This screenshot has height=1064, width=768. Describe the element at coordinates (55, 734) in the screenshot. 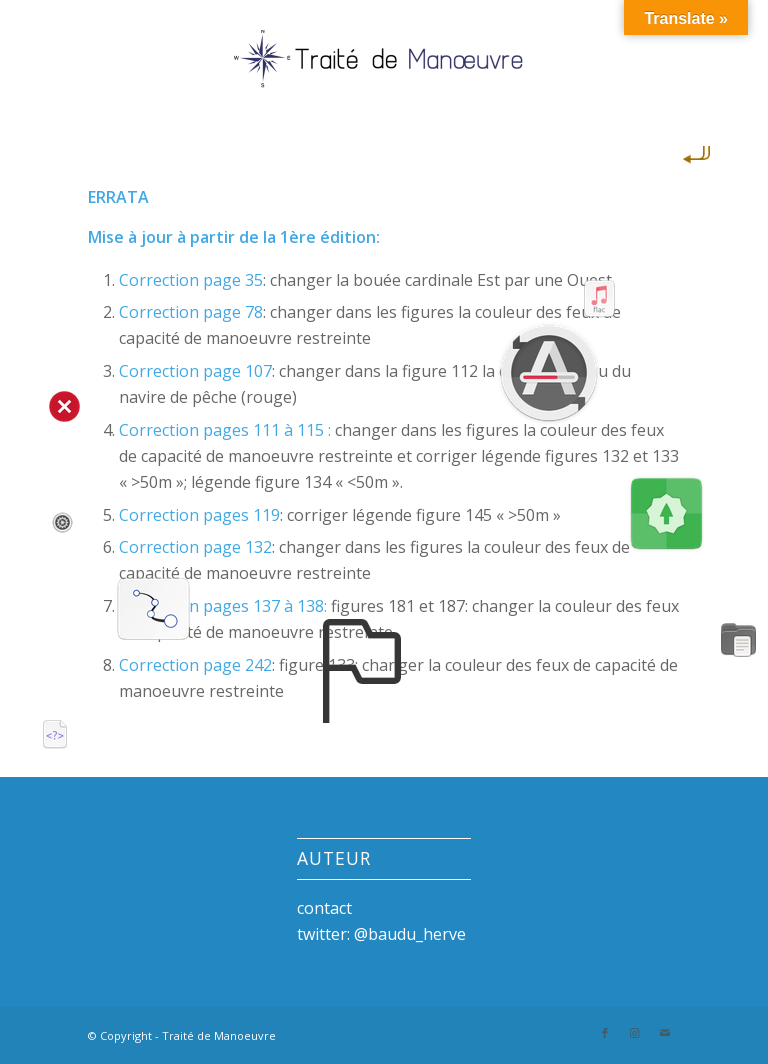

I see `open a php source code file` at that location.